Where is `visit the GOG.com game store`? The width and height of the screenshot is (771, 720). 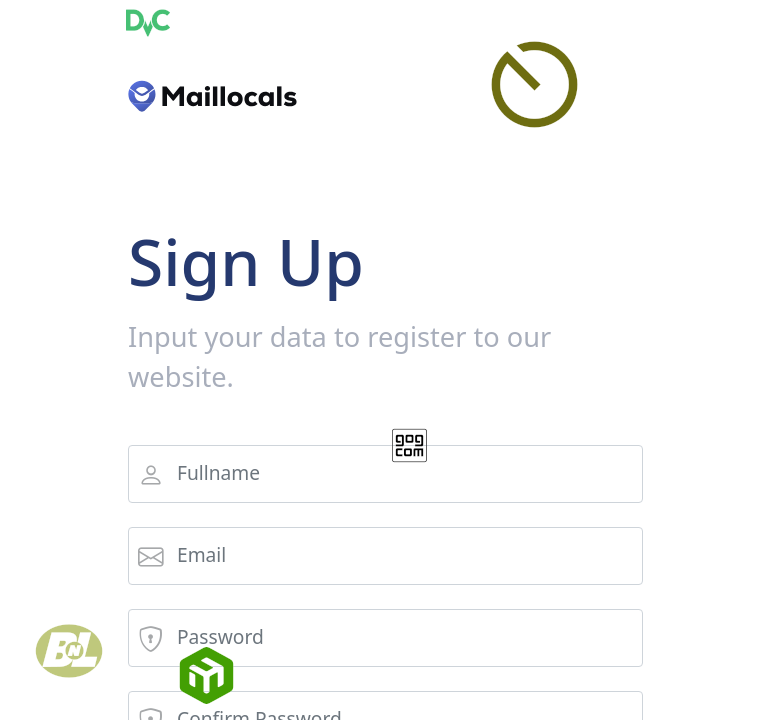
visit the GOG.com game store is located at coordinates (409, 445).